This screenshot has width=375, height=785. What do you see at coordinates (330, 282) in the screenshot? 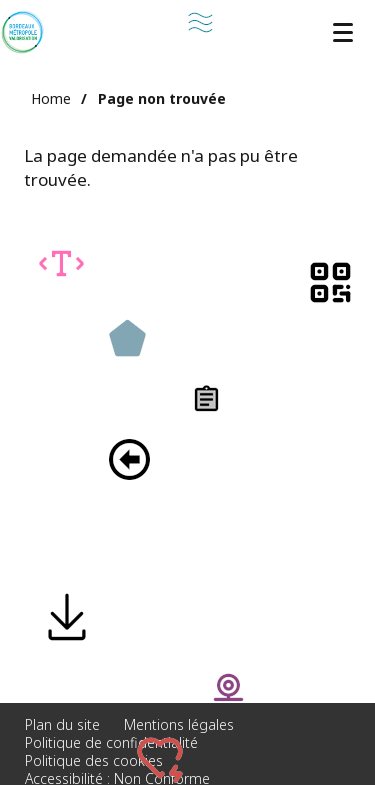
I see `scan or generate a QR code` at bounding box center [330, 282].